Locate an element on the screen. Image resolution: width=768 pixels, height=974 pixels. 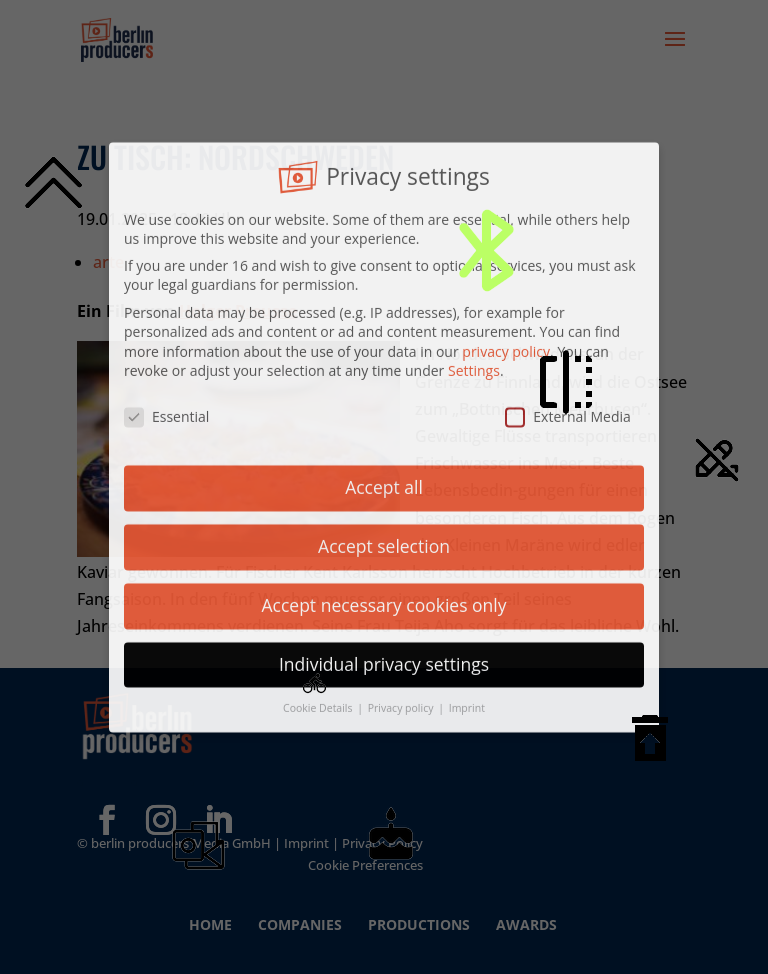
get cycling directions is located at coordinates (314, 683).